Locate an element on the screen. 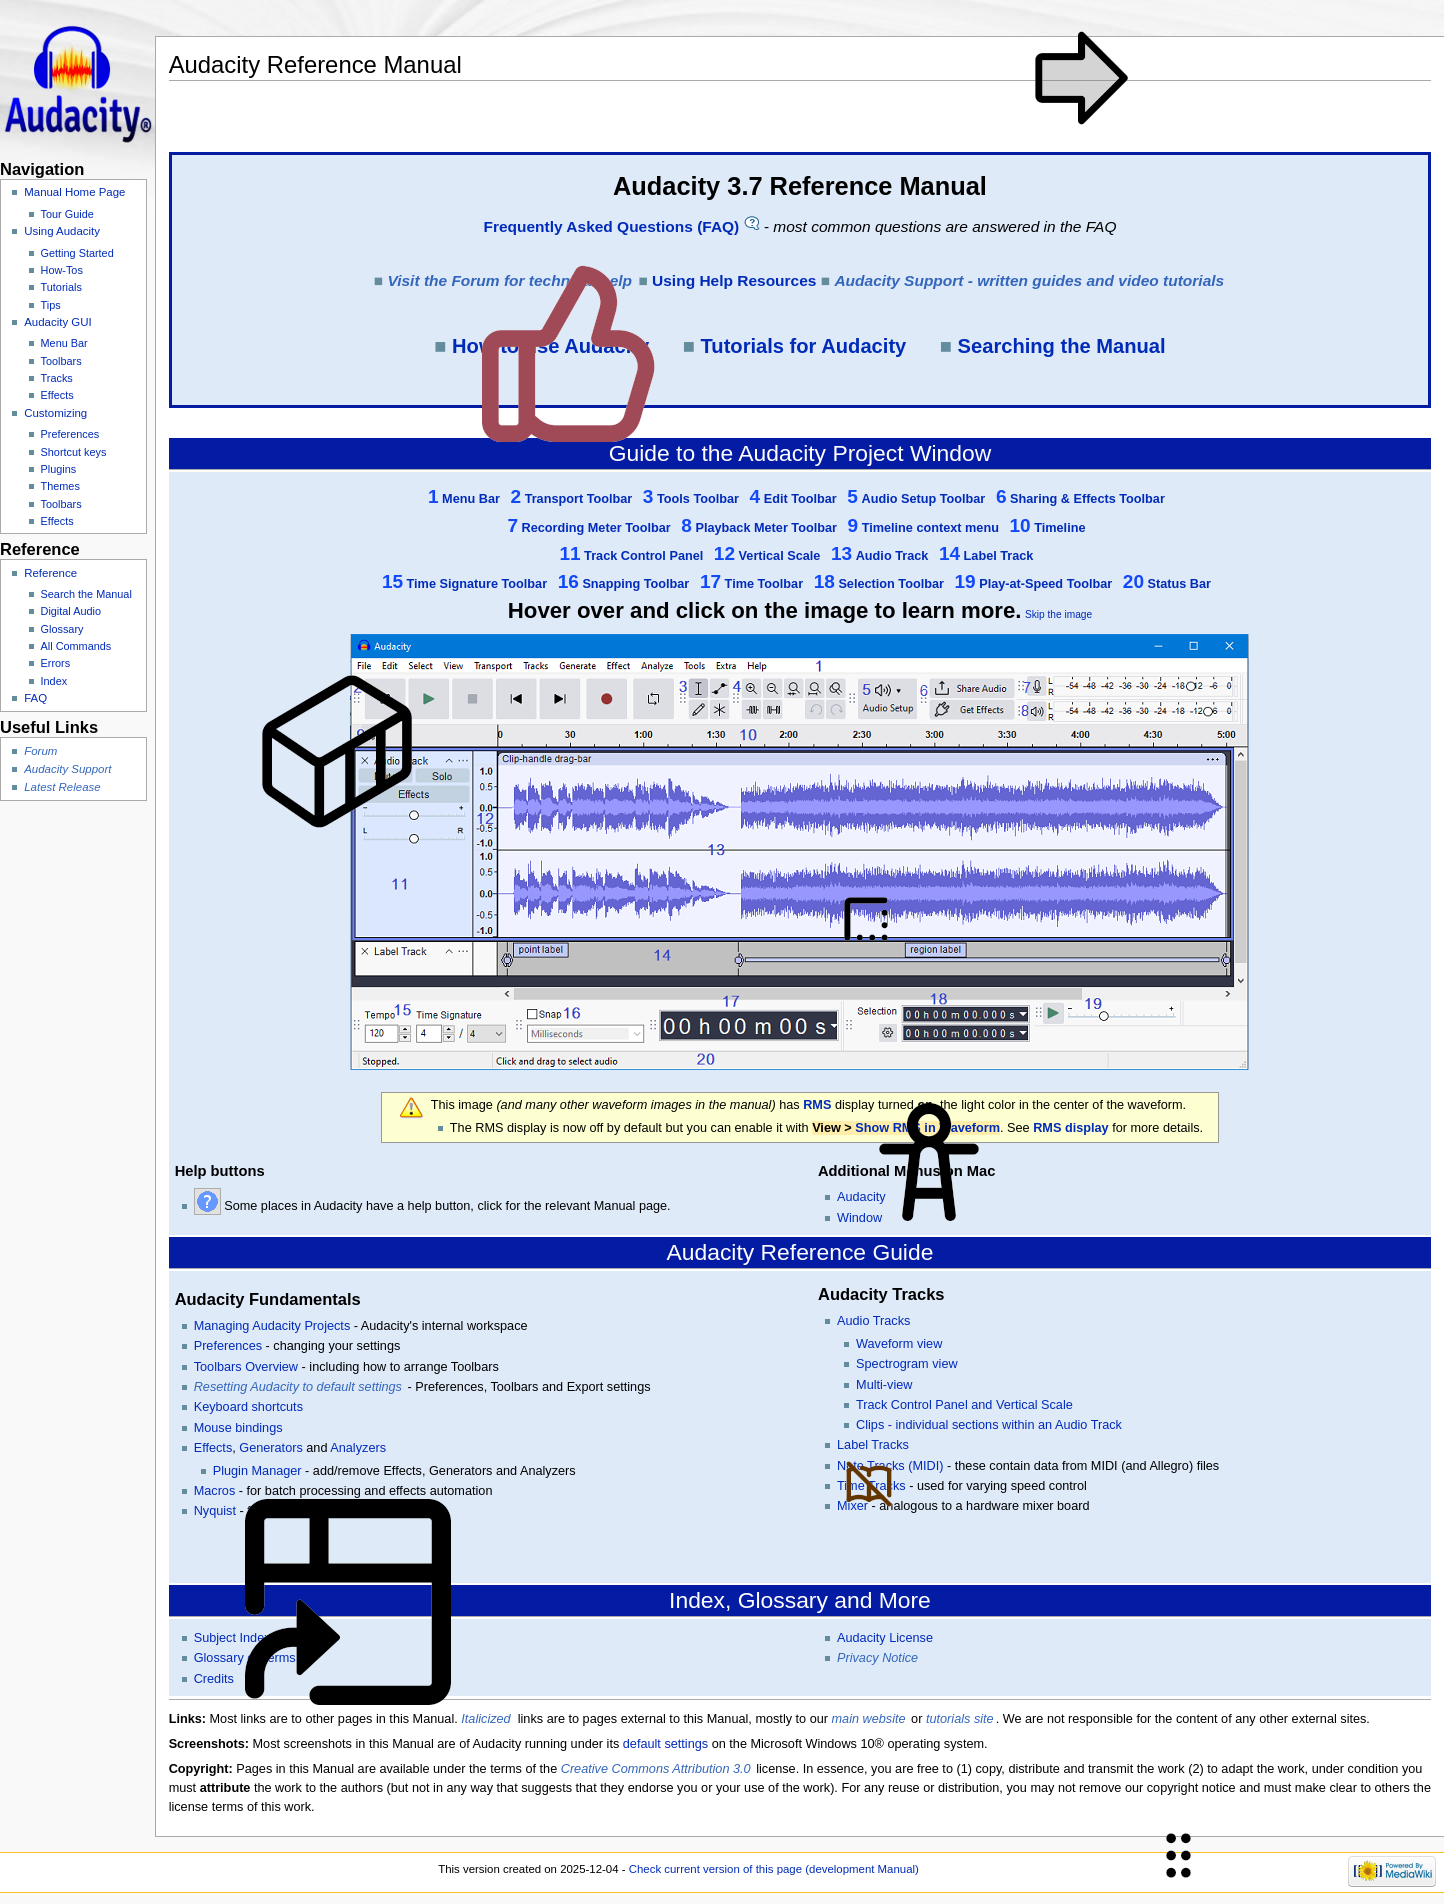 The width and height of the screenshot is (1444, 1904). book unavailable or not found is located at coordinates (869, 1484).